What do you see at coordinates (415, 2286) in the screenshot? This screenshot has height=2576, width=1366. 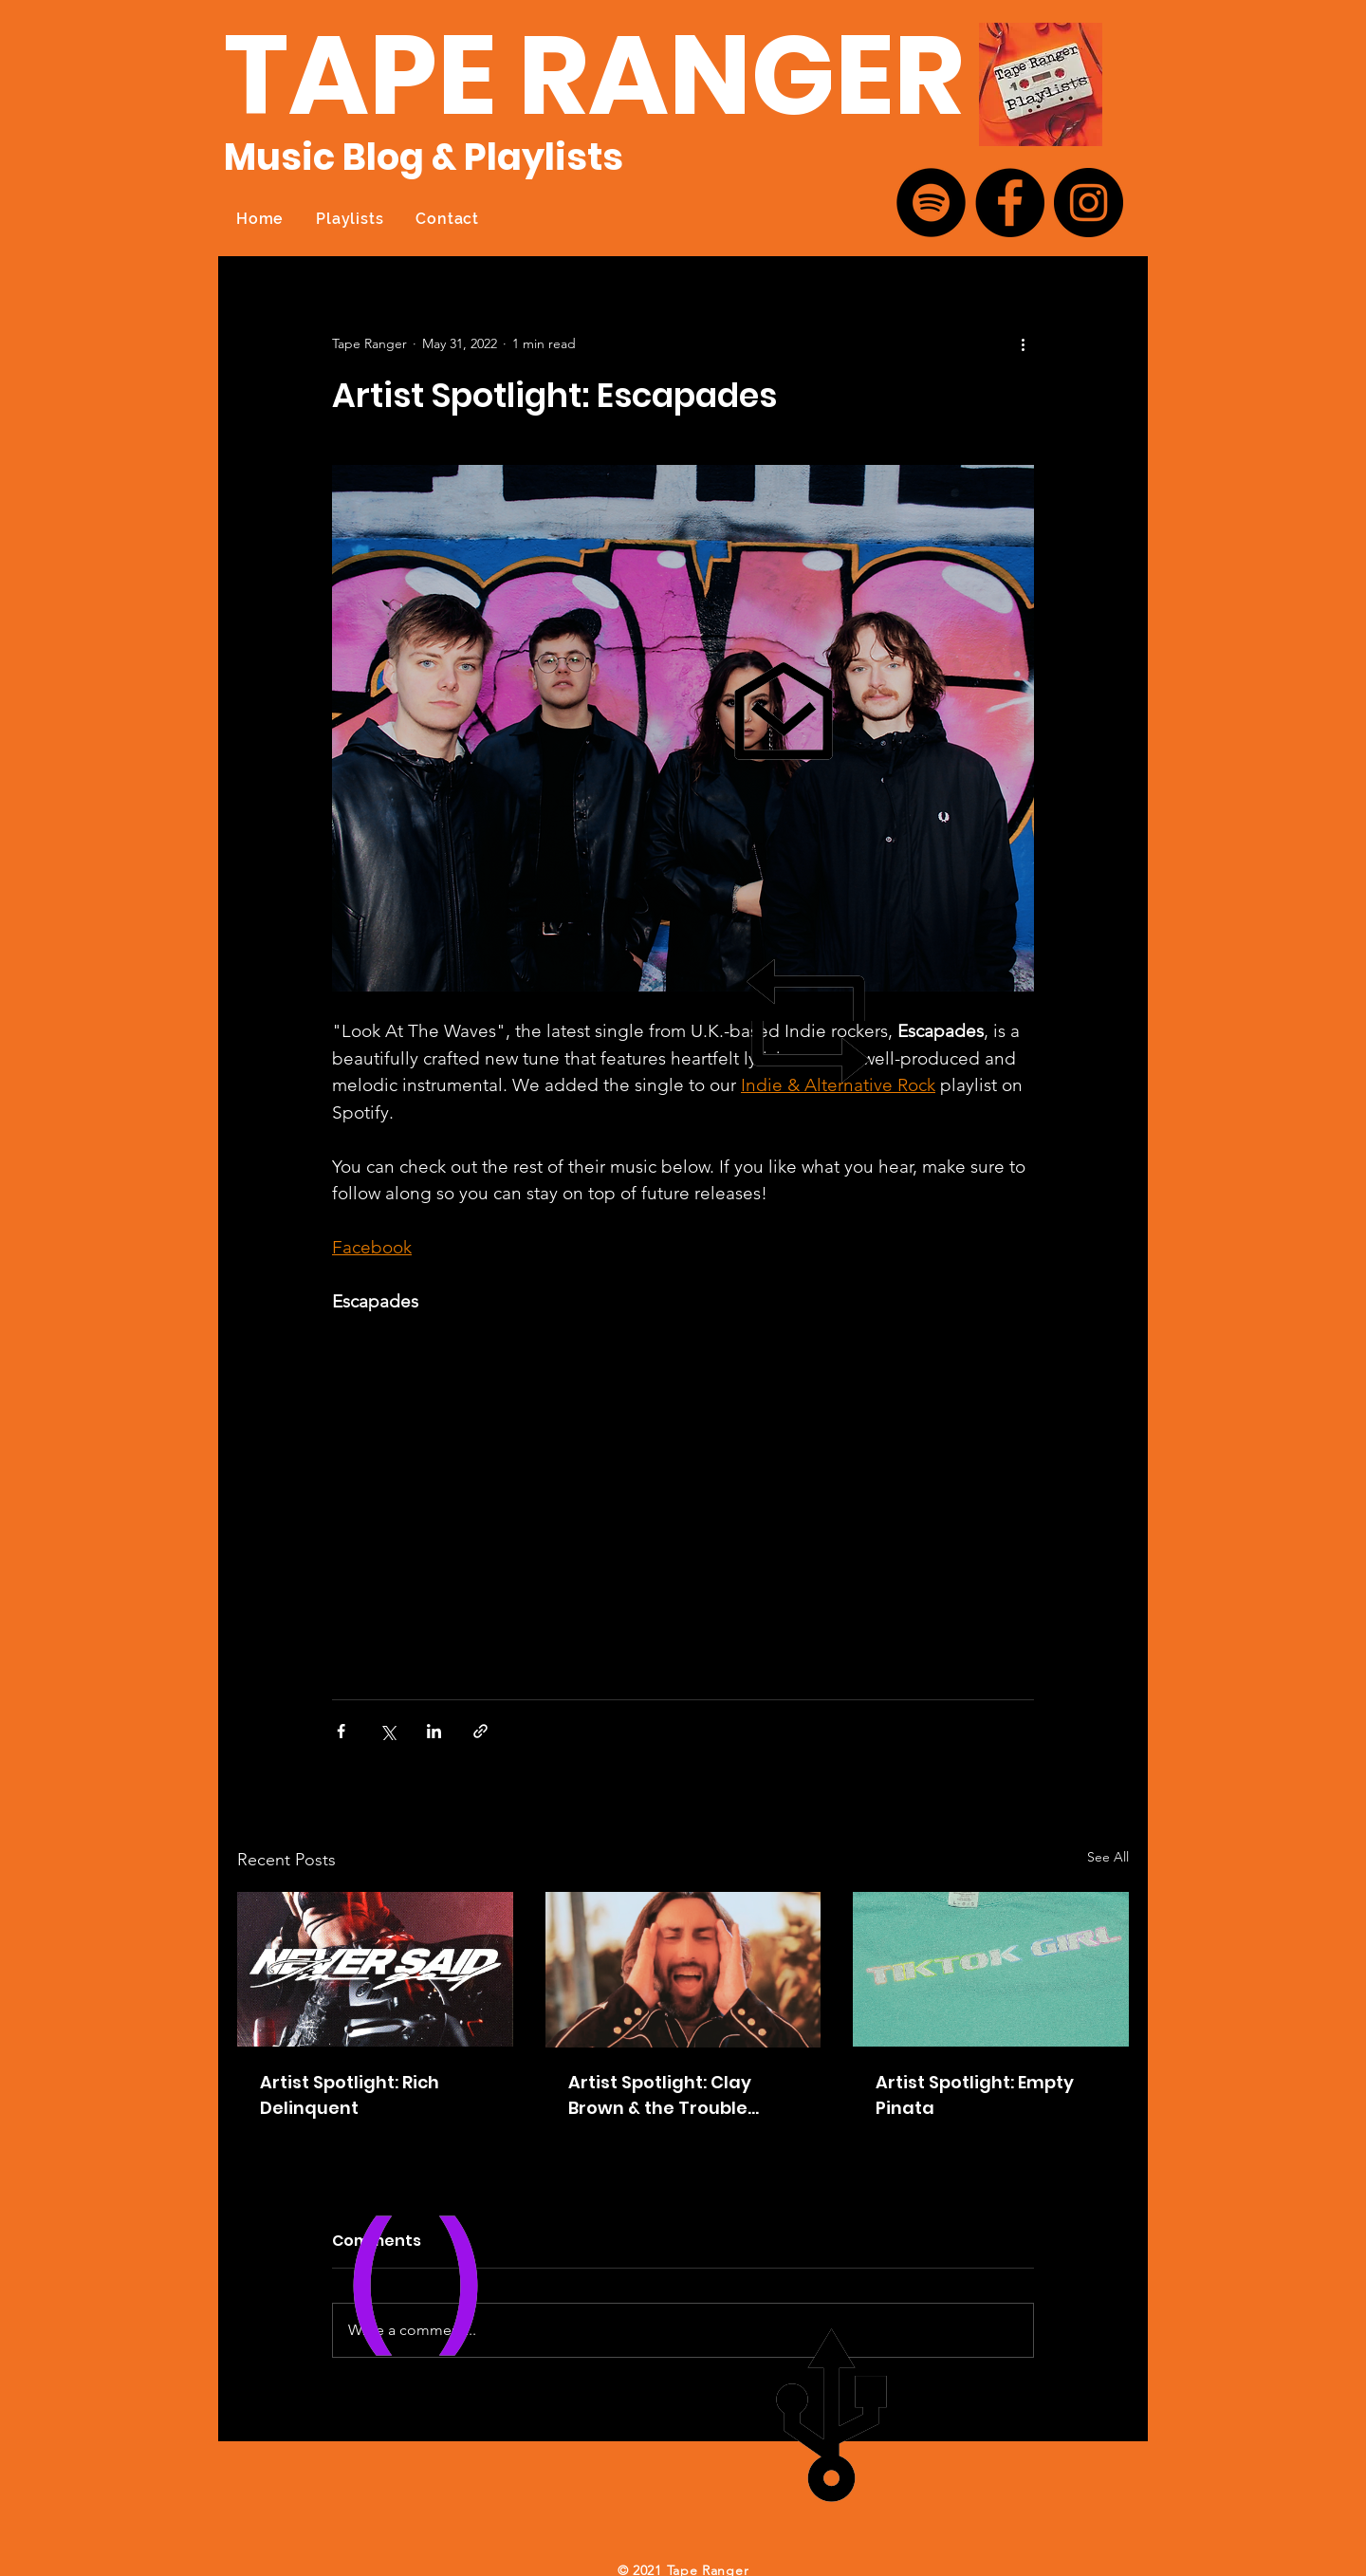 I see `indicates code or programming-related content` at bounding box center [415, 2286].